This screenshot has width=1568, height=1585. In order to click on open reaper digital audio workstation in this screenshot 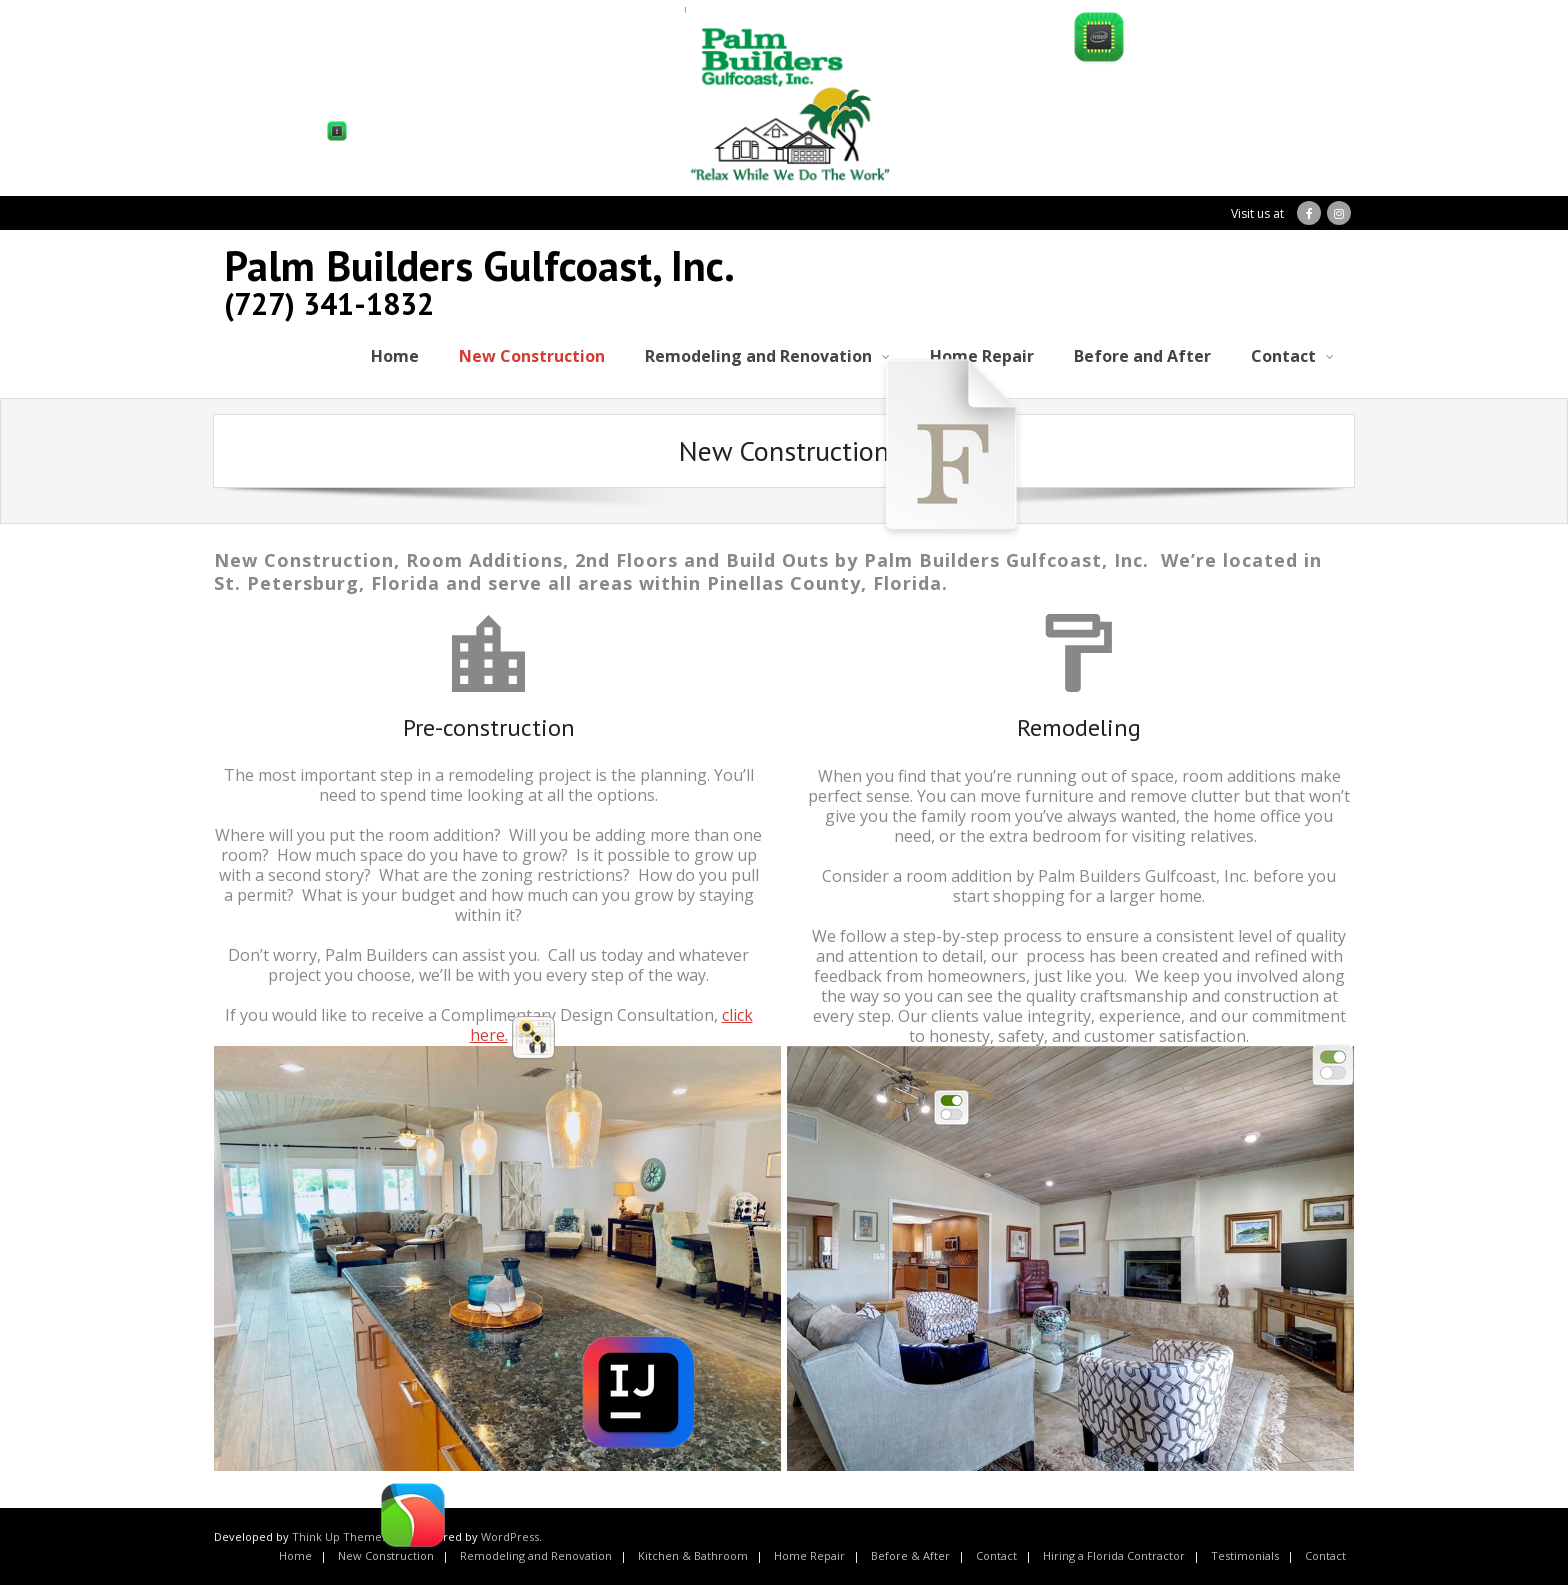, I will do `click(413, 1515)`.